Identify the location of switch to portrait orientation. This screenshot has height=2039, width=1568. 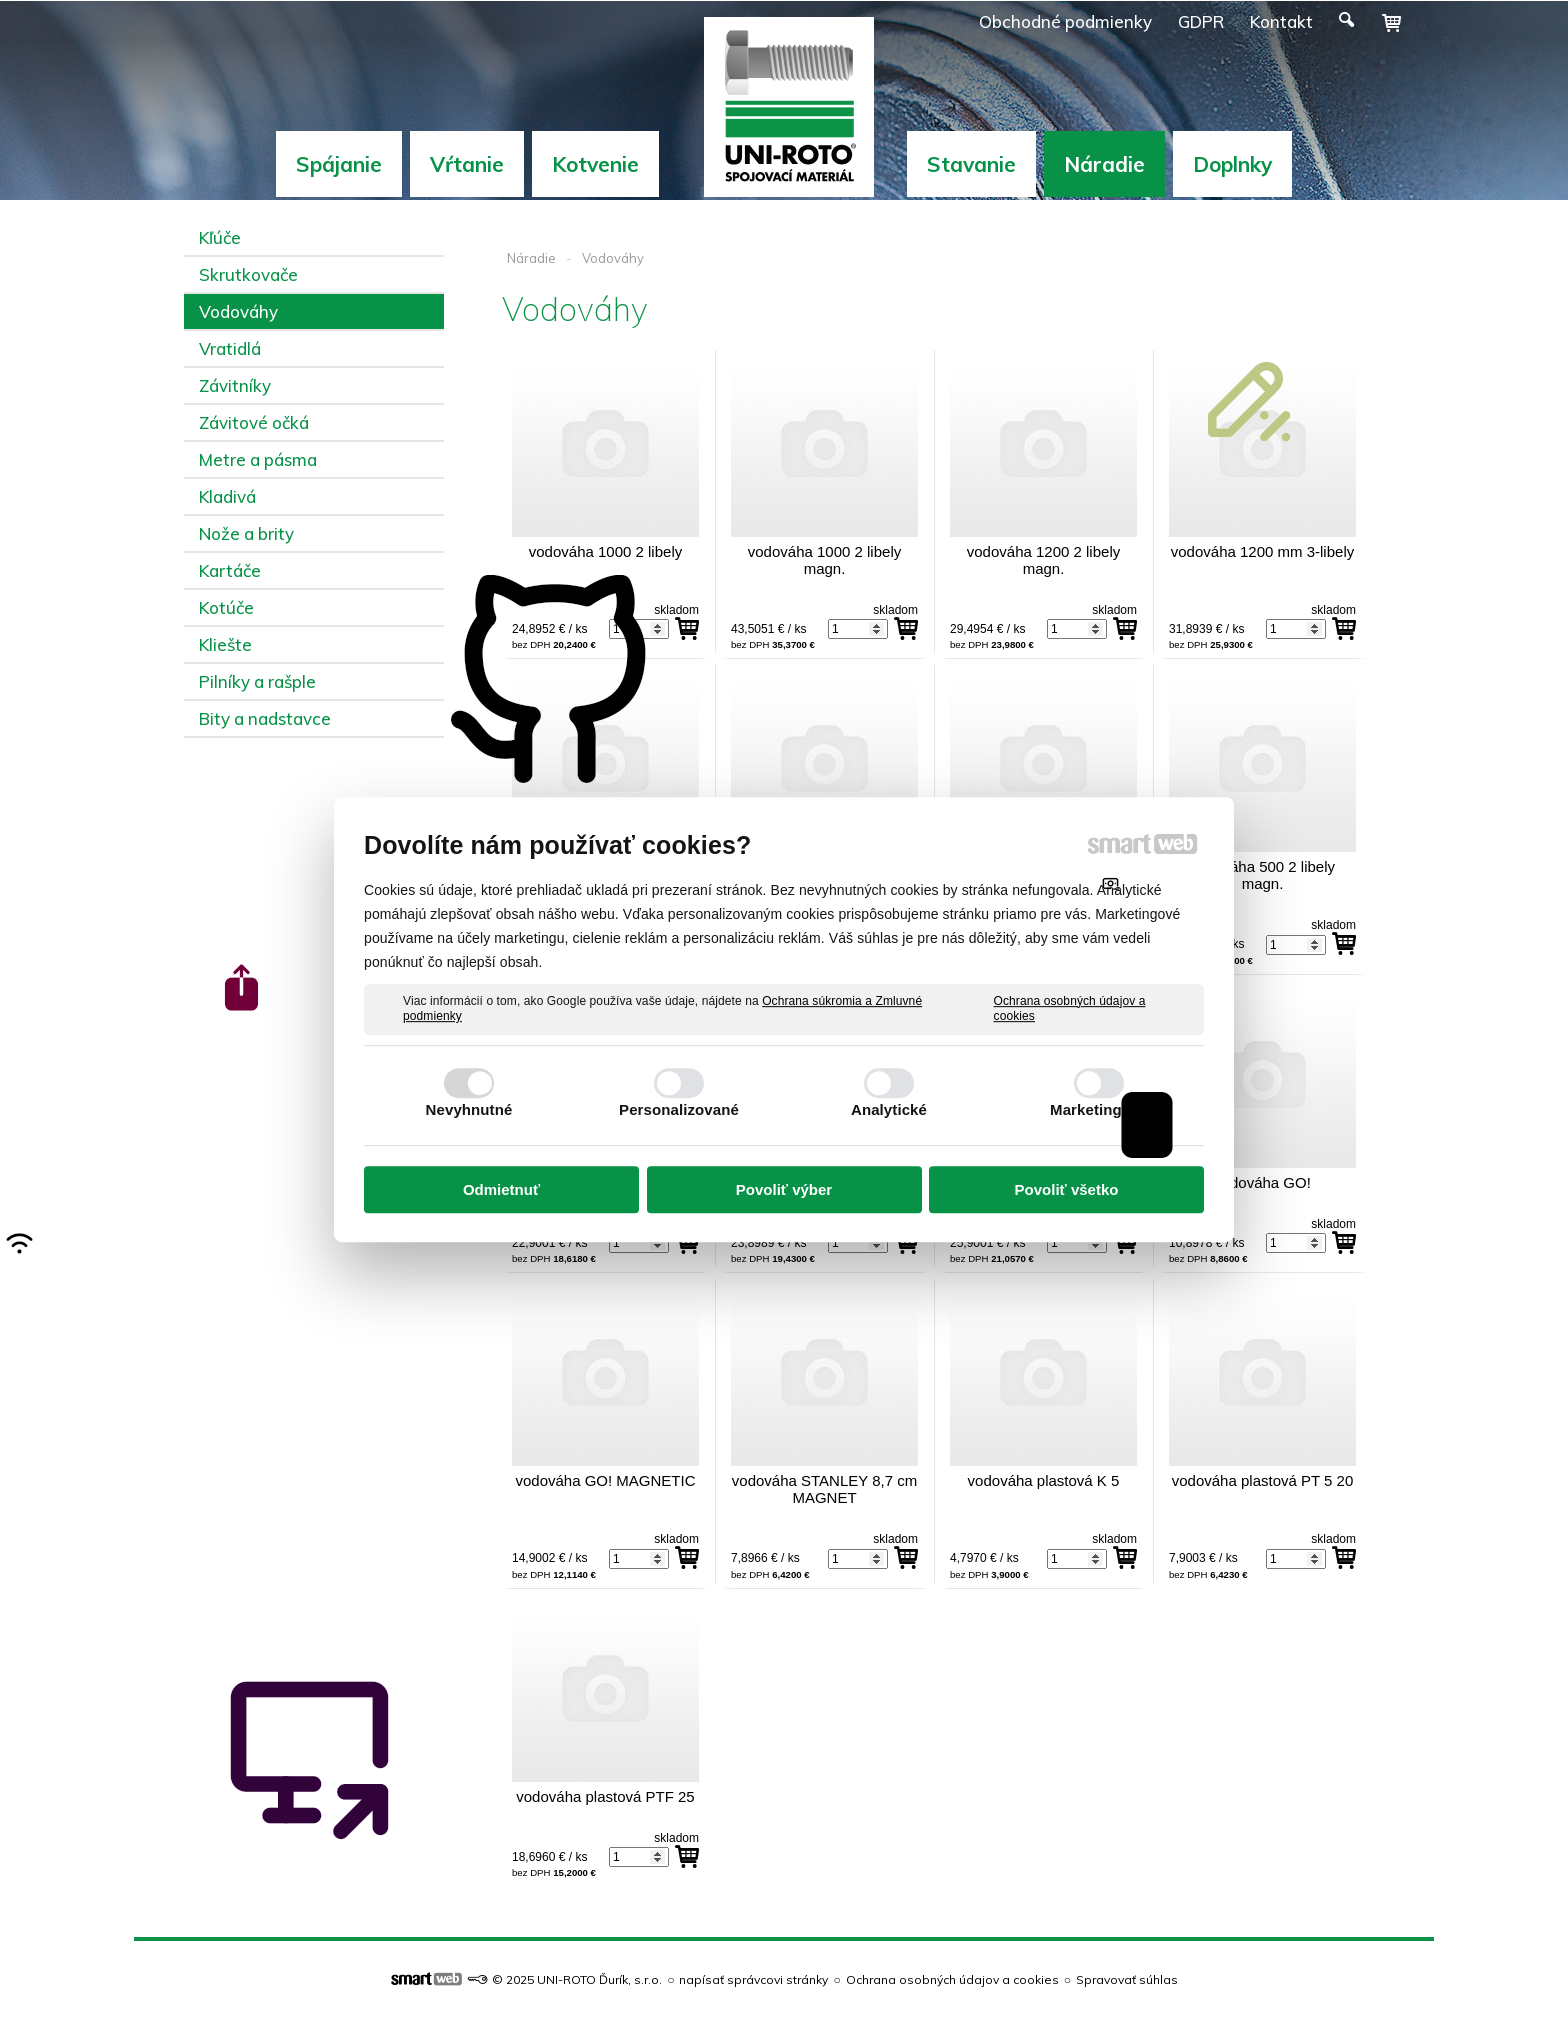
(1147, 1125).